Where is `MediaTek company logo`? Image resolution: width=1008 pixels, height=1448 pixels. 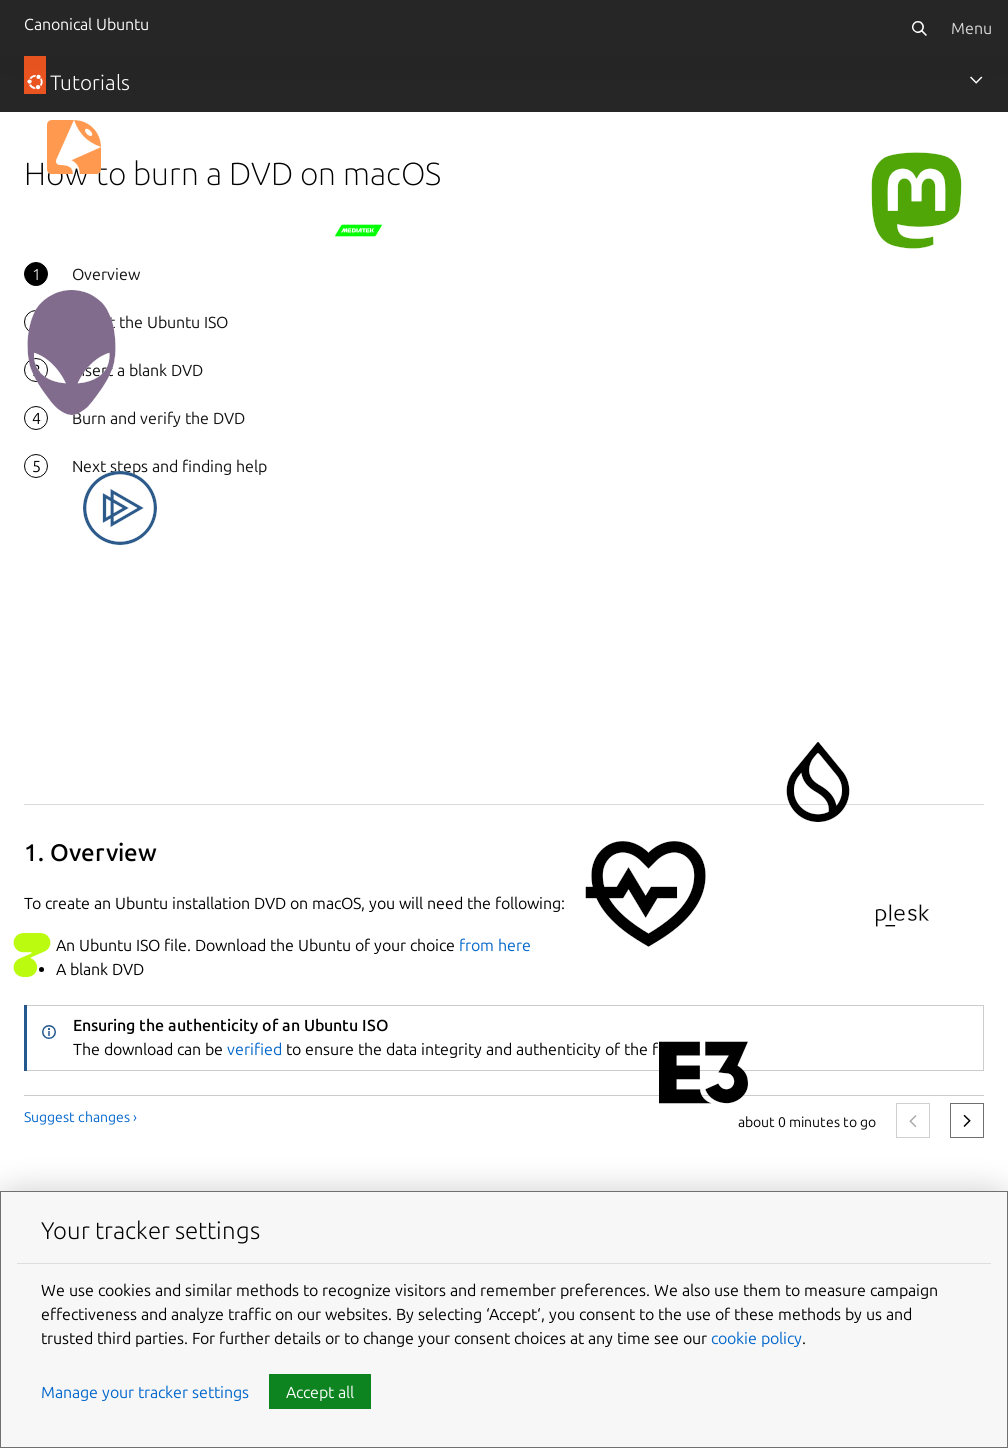
MediaTek company logo is located at coordinates (358, 230).